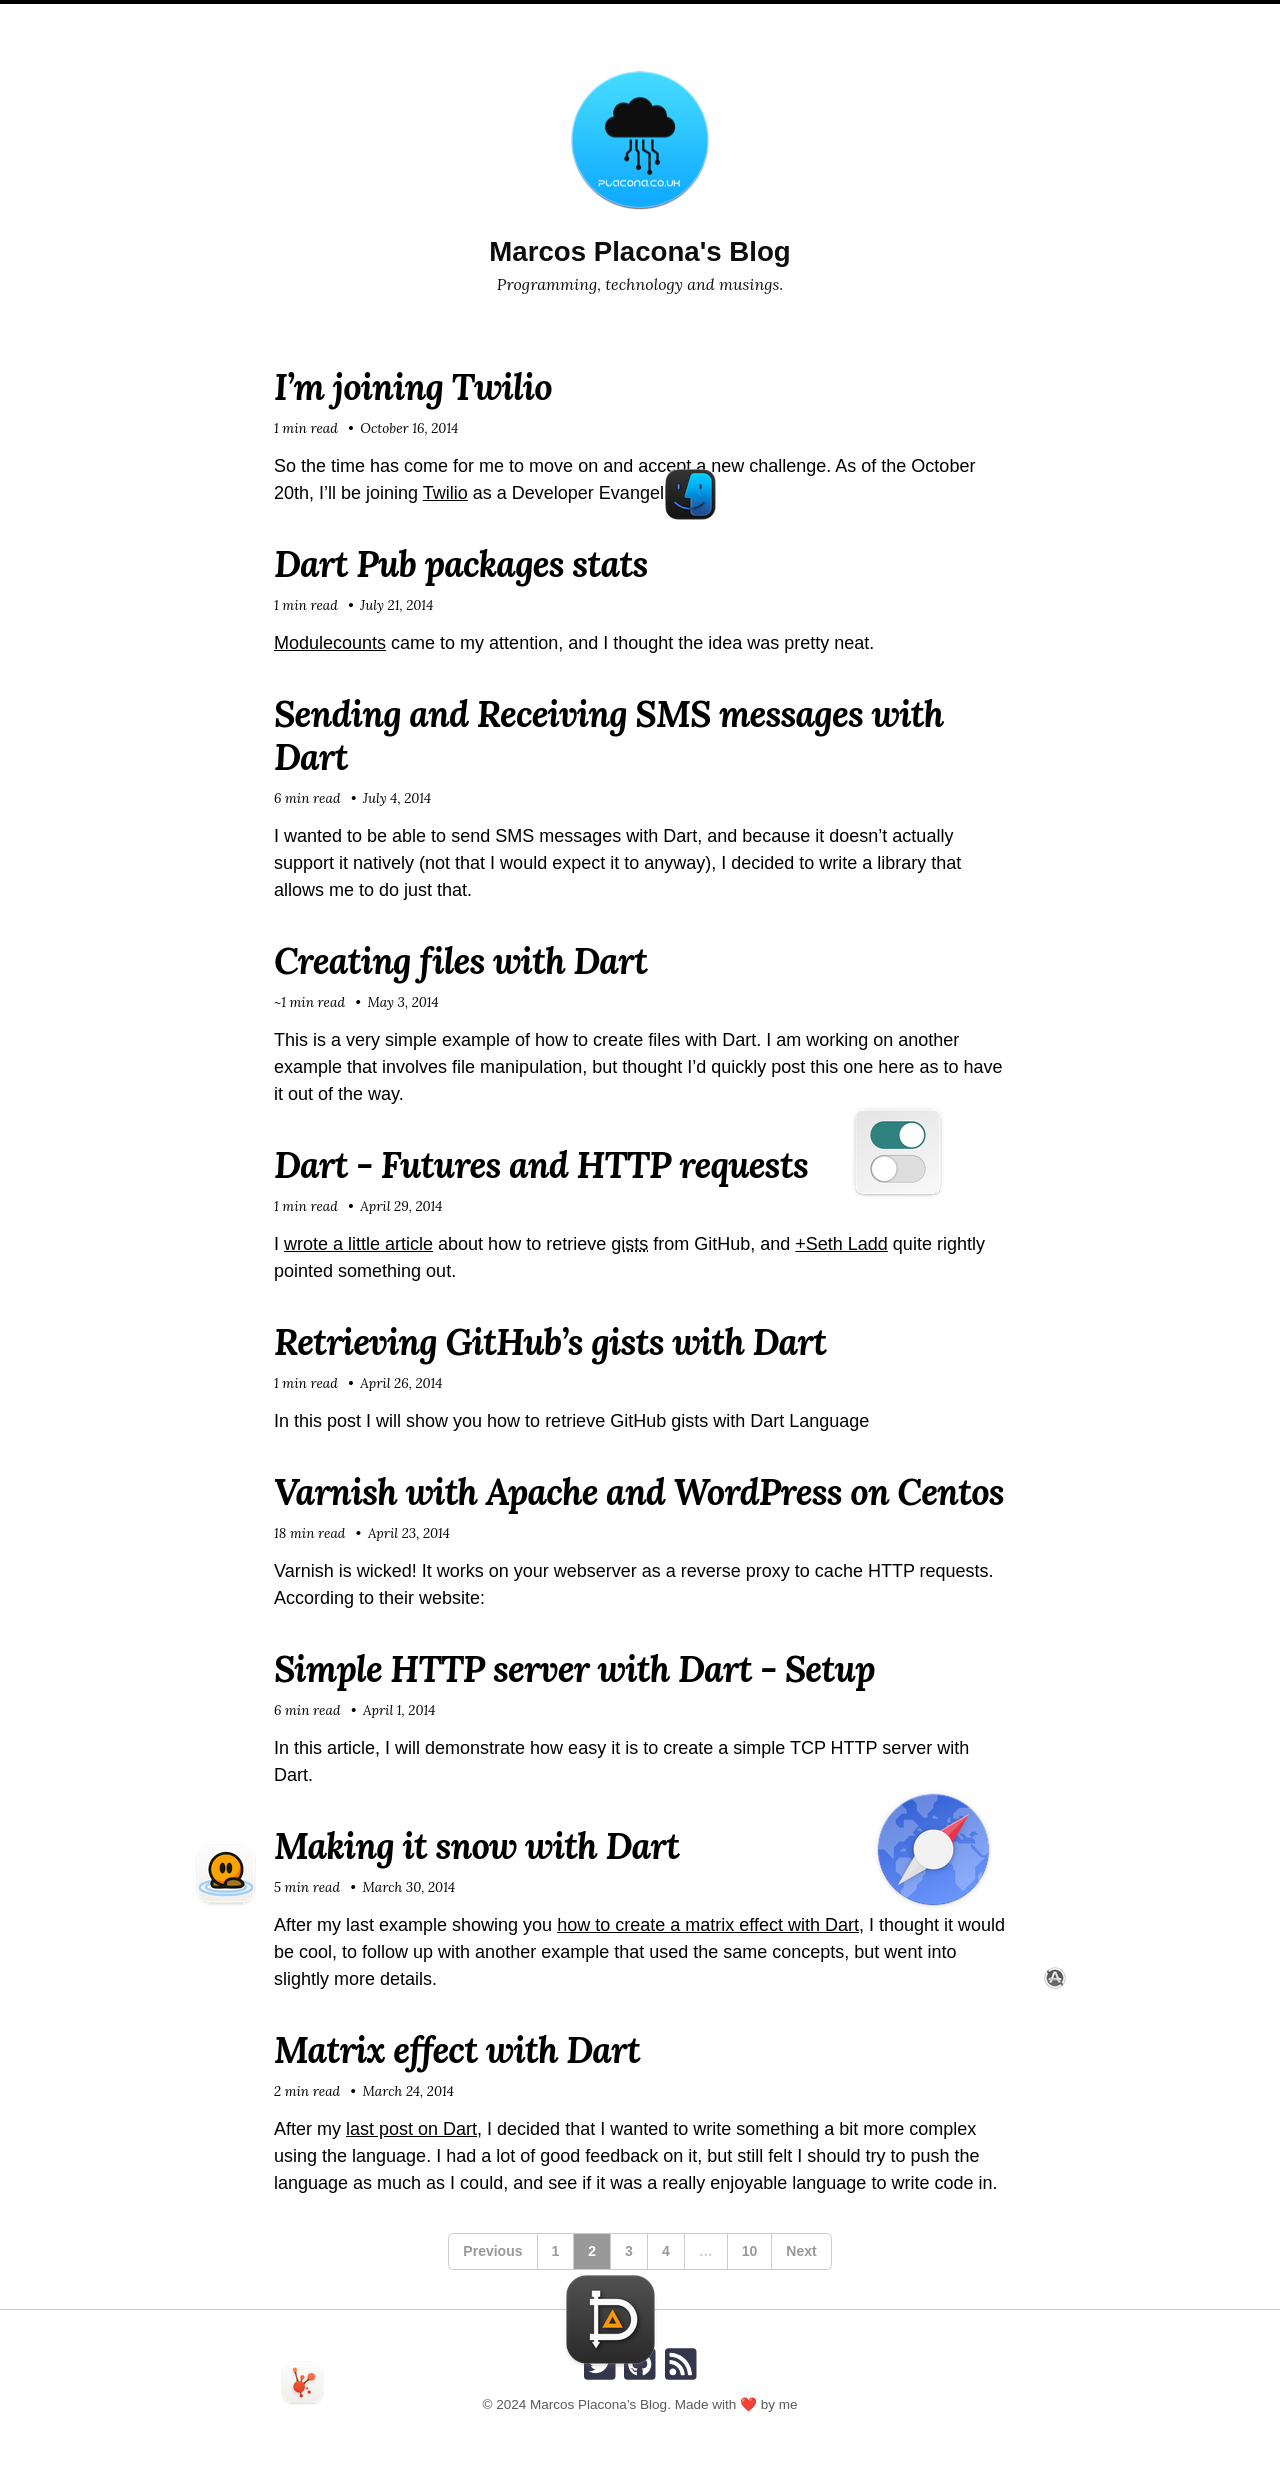  Describe the element at coordinates (226, 1874) in the screenshot. I see `launch DDNet game application` at that location.